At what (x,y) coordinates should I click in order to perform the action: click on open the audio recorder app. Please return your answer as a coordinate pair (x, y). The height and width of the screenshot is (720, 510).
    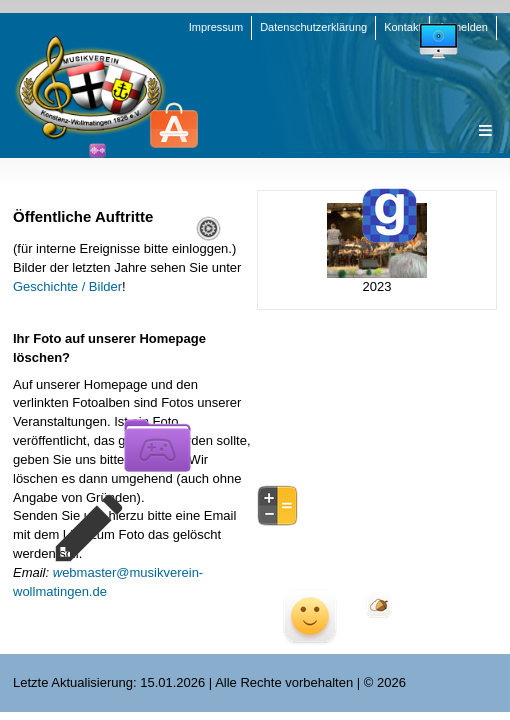
    Looking at the image, I should click on (97, 150).